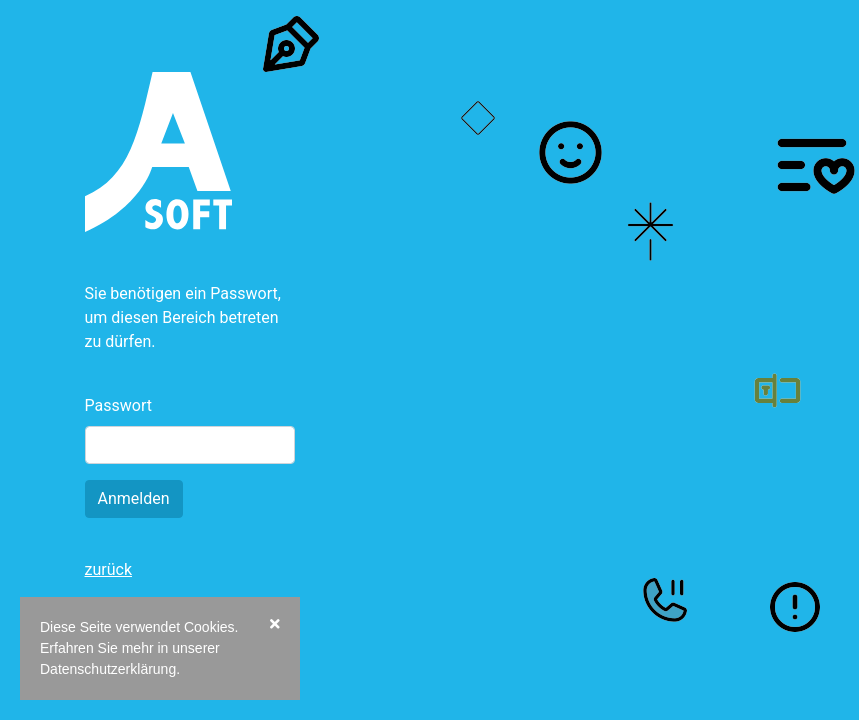 The image size is (859, 720). What do you see at coordinates (795, 607) in the screenshot?
I see `indicates a warning or alert requiring attention` at bounding box center [795, 607].